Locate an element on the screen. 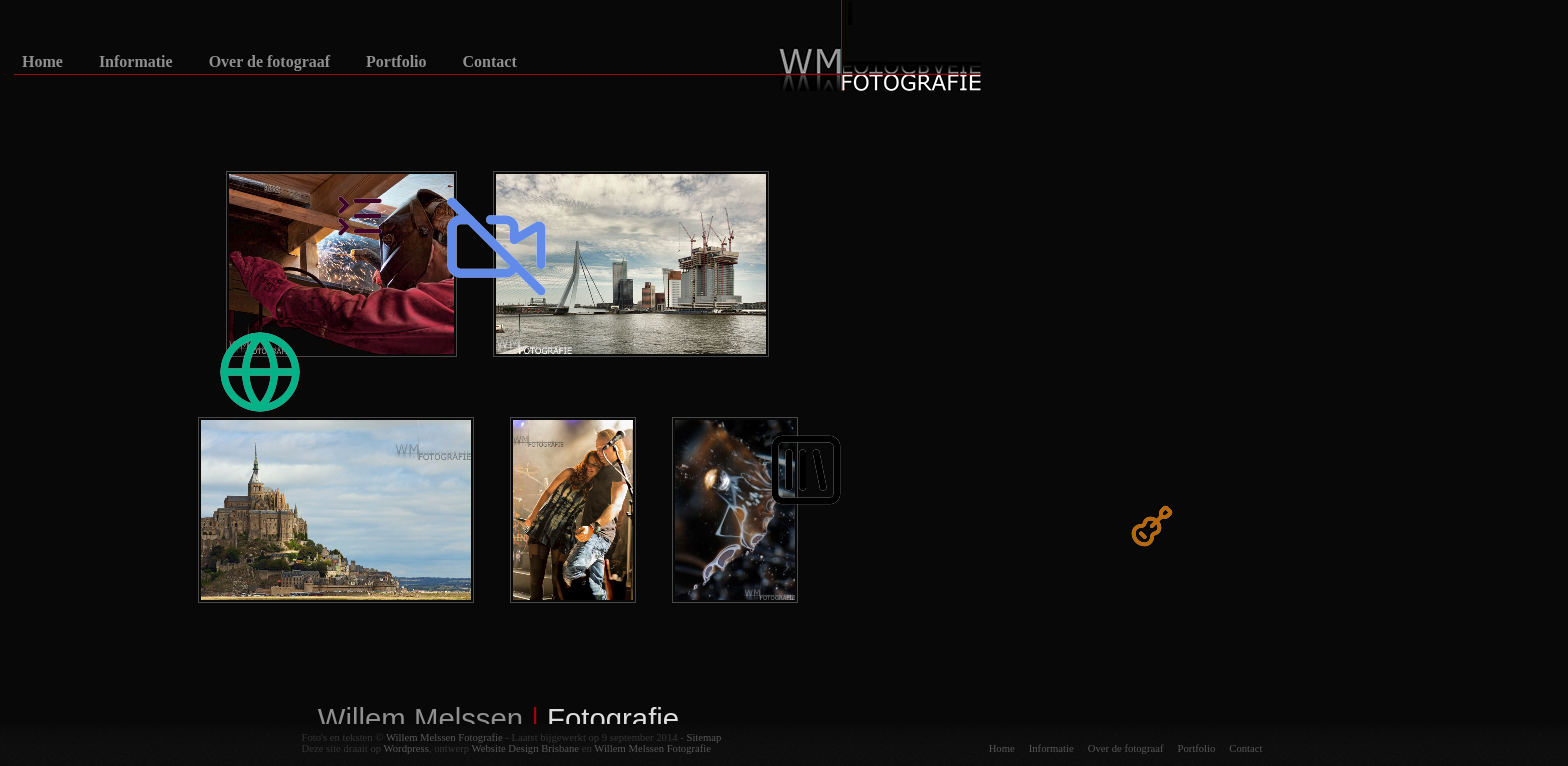 The image size is (1568, 766). collapse or minimize list items is located at coordinates (360, 216).